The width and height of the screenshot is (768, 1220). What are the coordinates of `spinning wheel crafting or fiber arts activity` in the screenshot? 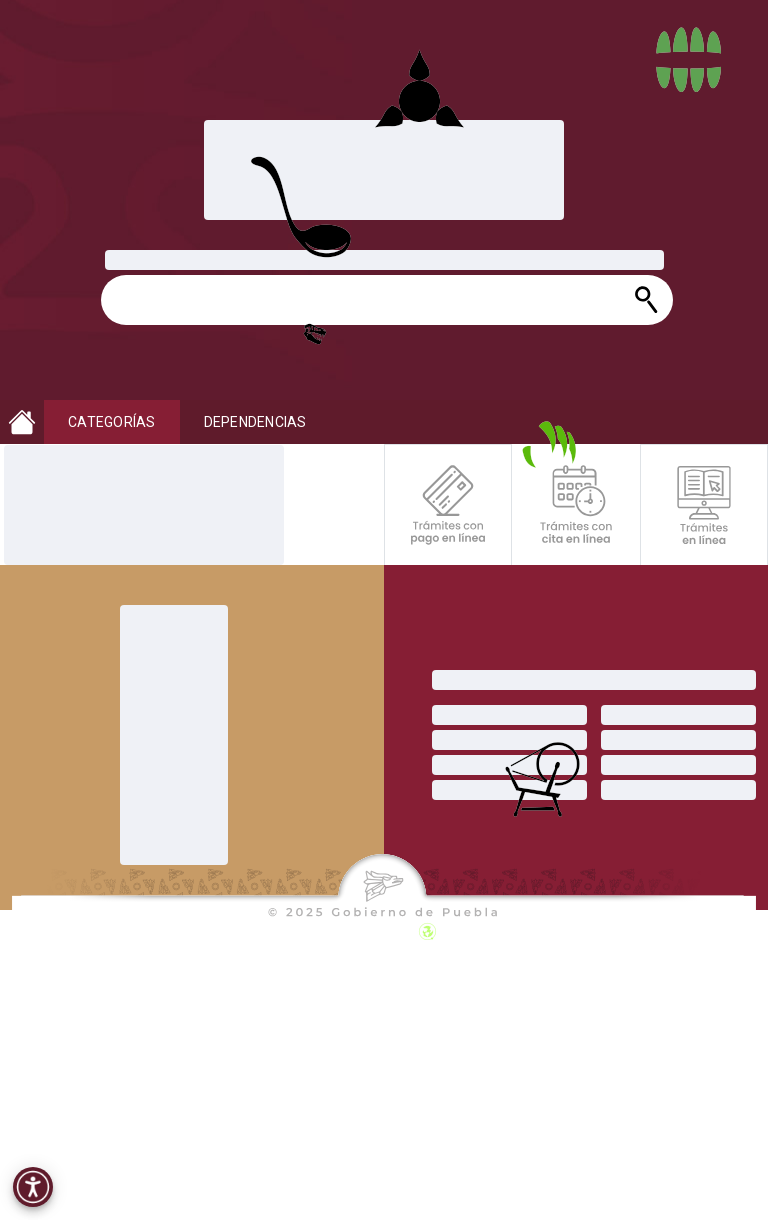 It's located at (542, 780).